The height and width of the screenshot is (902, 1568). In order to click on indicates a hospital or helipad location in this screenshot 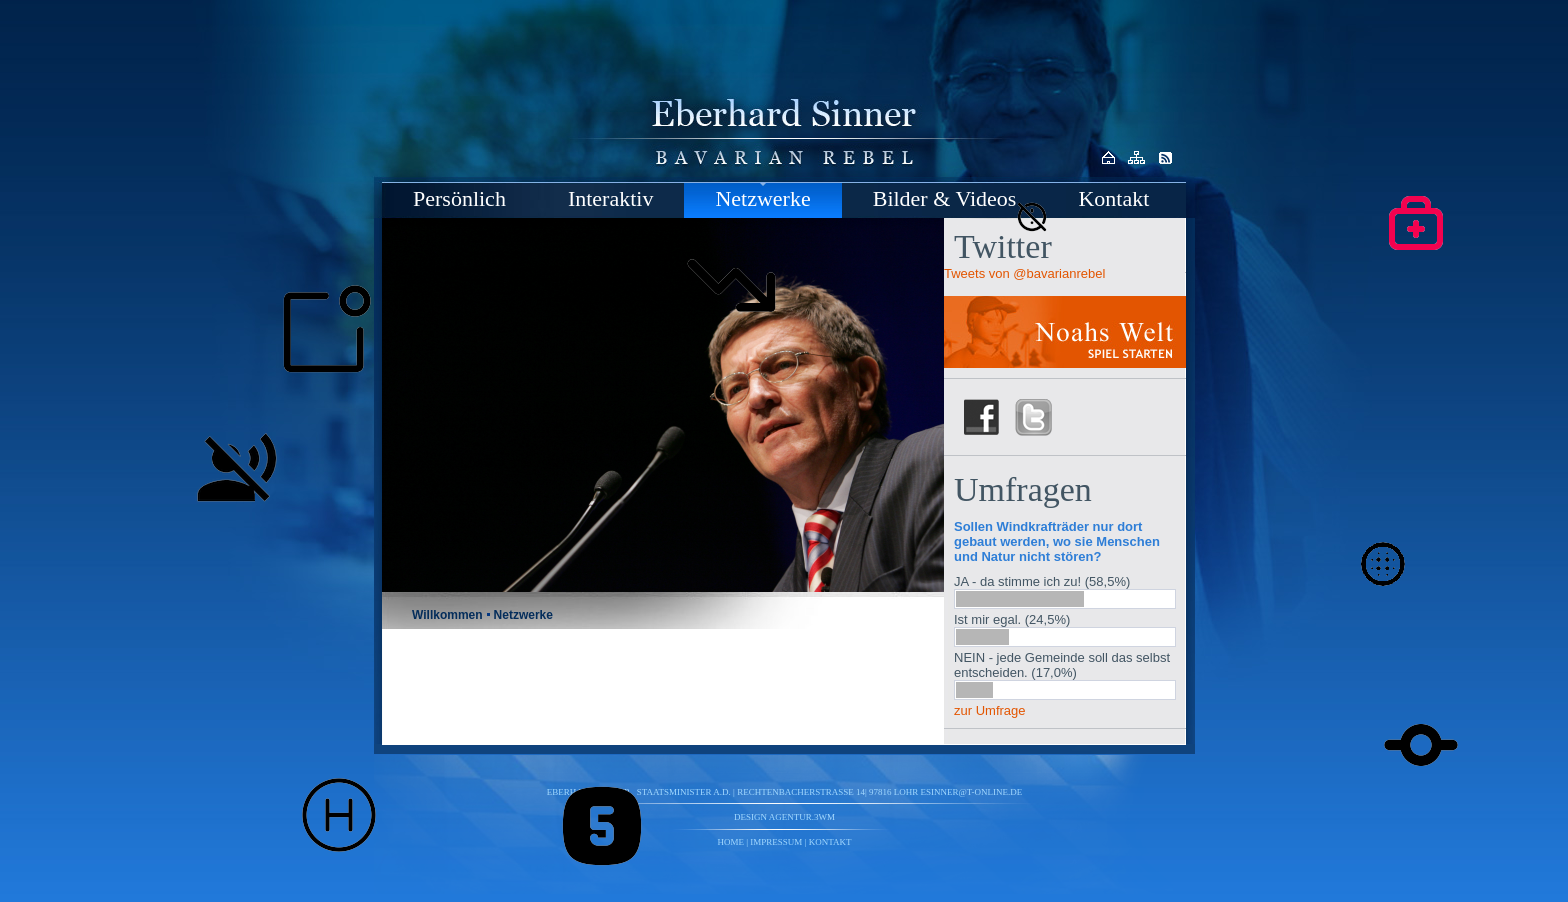, I will do `click(339, 815)`.